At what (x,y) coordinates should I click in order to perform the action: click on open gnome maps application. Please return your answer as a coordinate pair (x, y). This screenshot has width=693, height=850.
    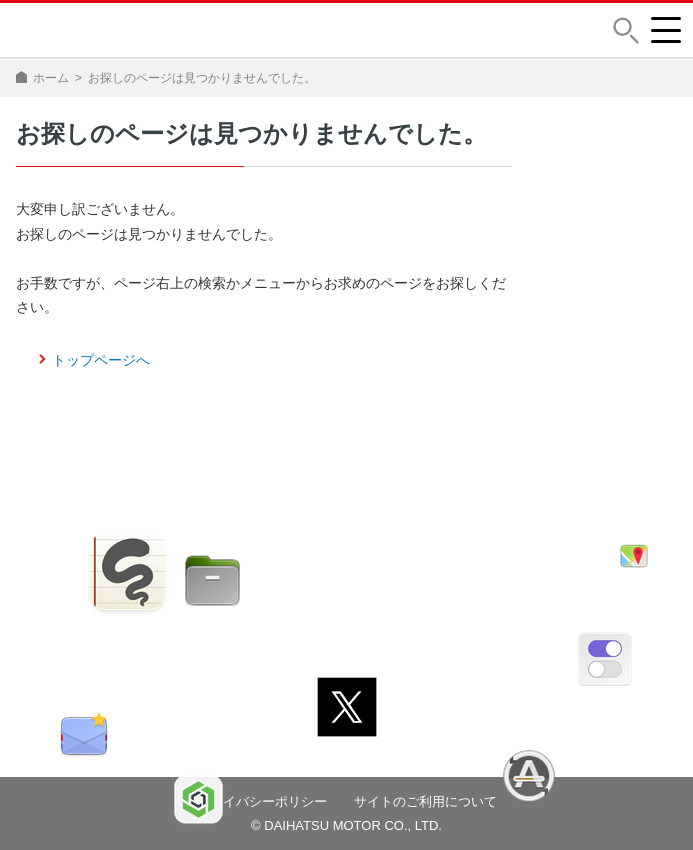
    Looking at the image, I should click on (634, 556).